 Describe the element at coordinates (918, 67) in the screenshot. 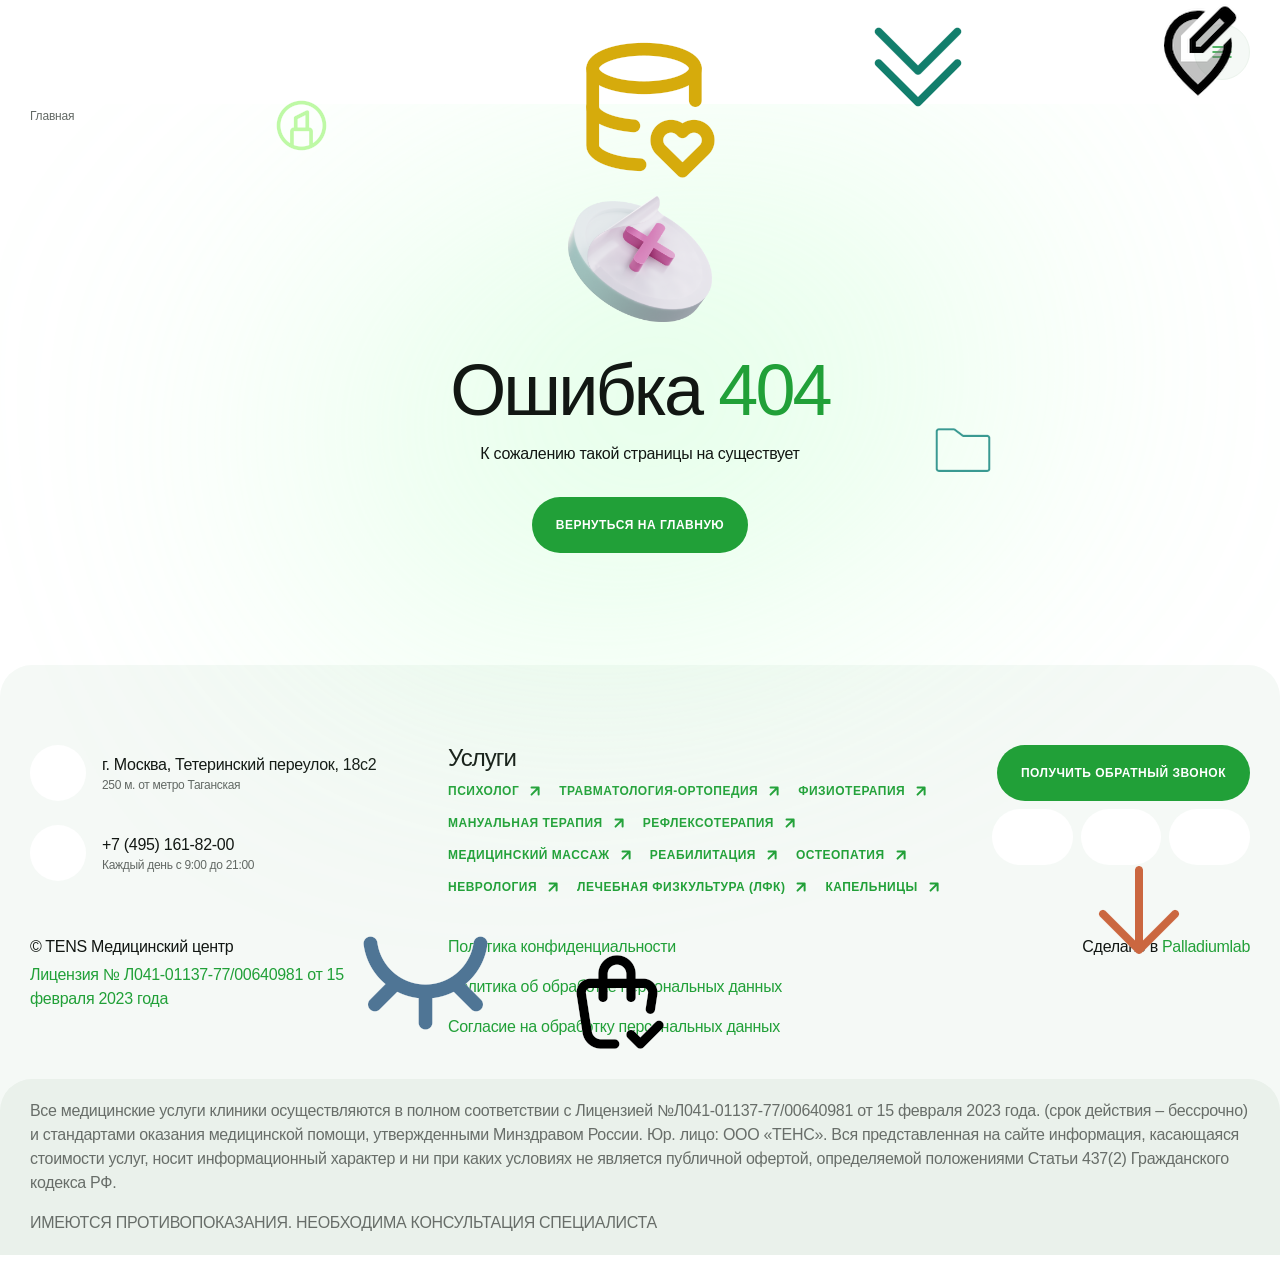

I see `expand to show more content below` at that location.